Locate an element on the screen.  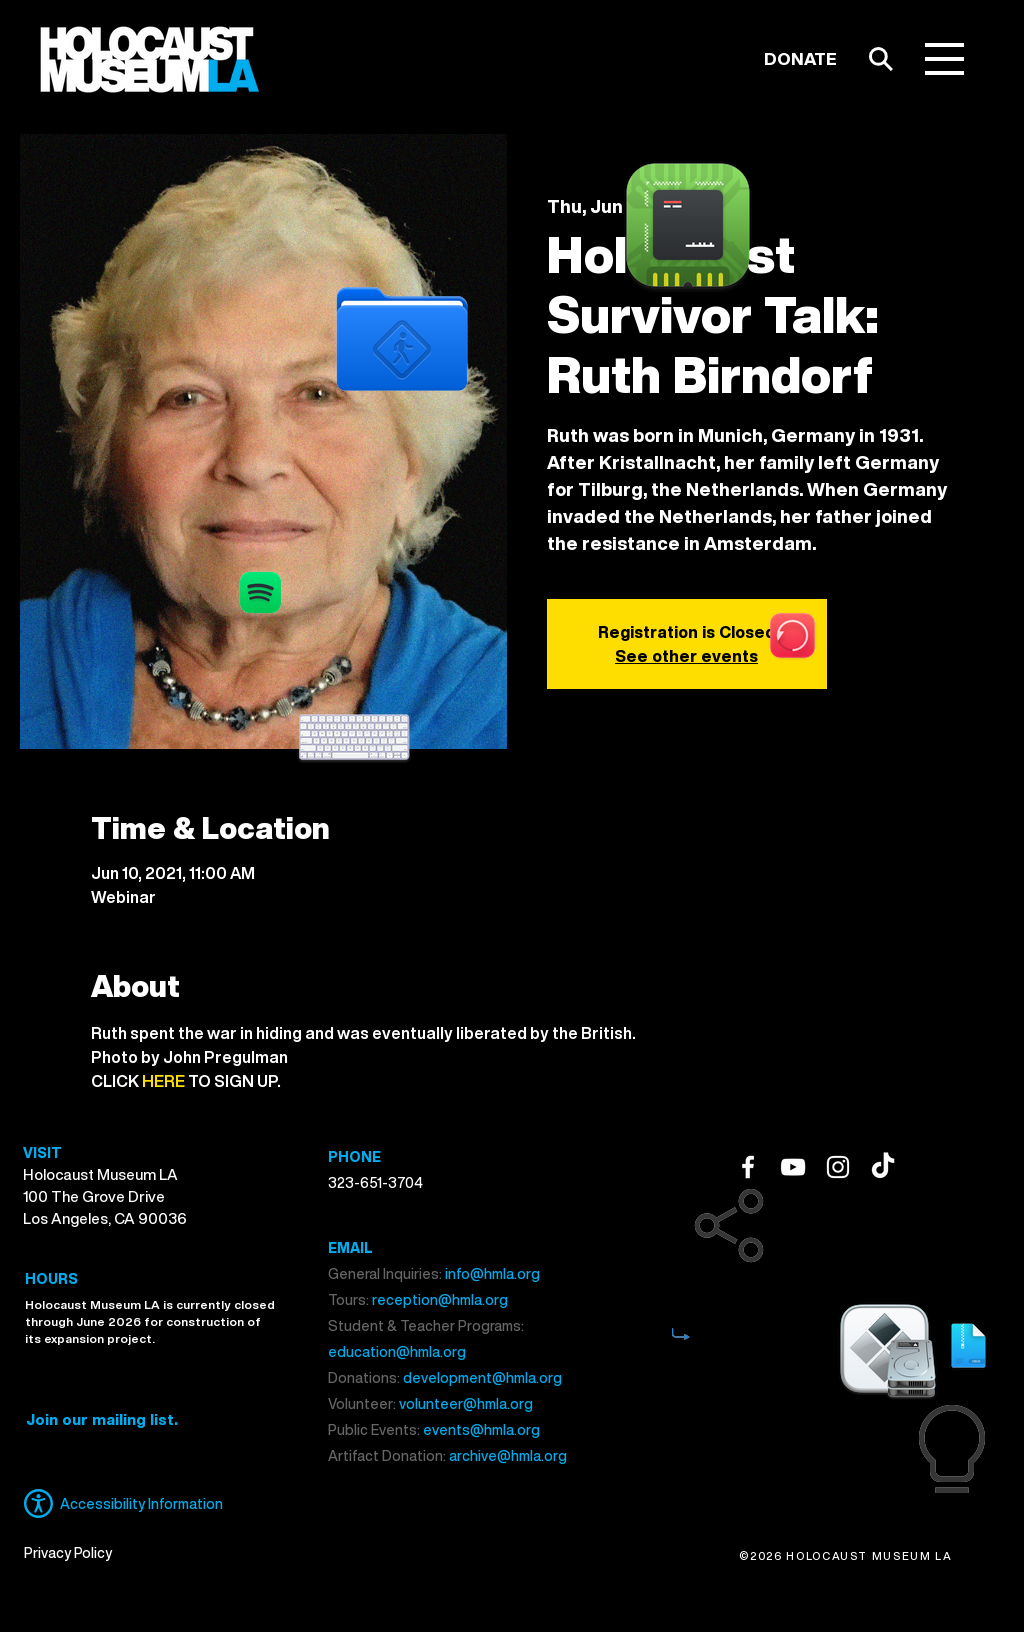
open Spotify music streaming app is located at coordinates (260, 592).